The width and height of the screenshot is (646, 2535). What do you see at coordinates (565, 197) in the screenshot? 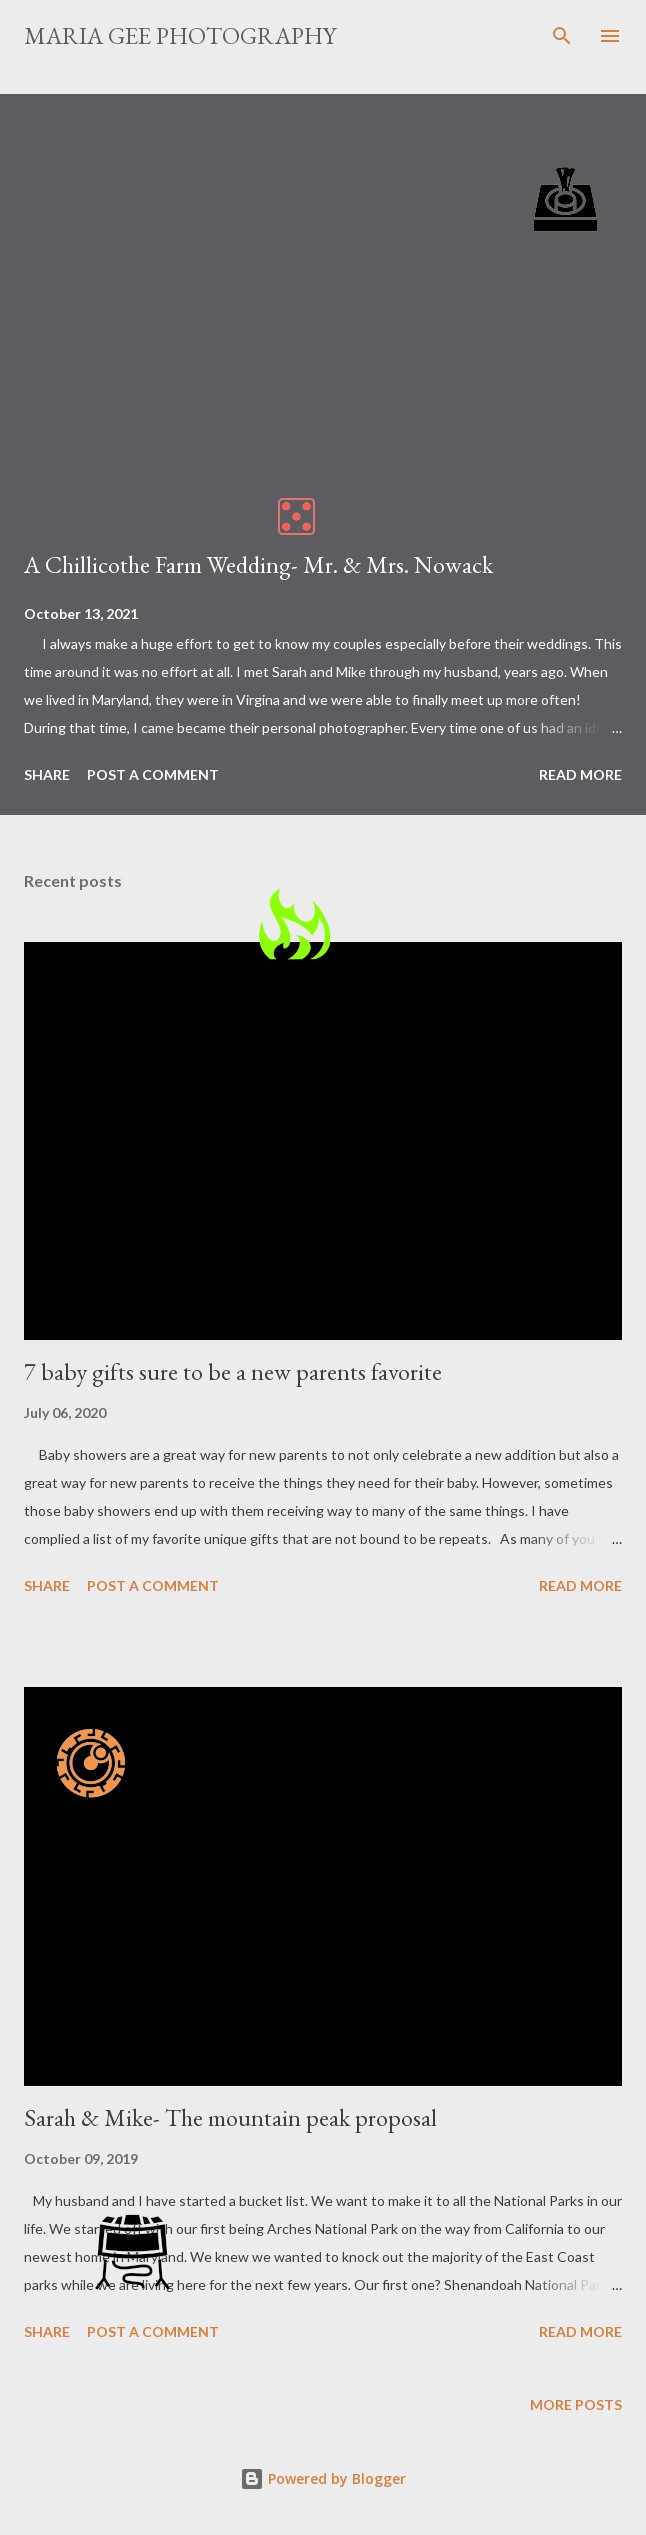
I see `craft or forge a ring item` at bounding box center [565, 197].